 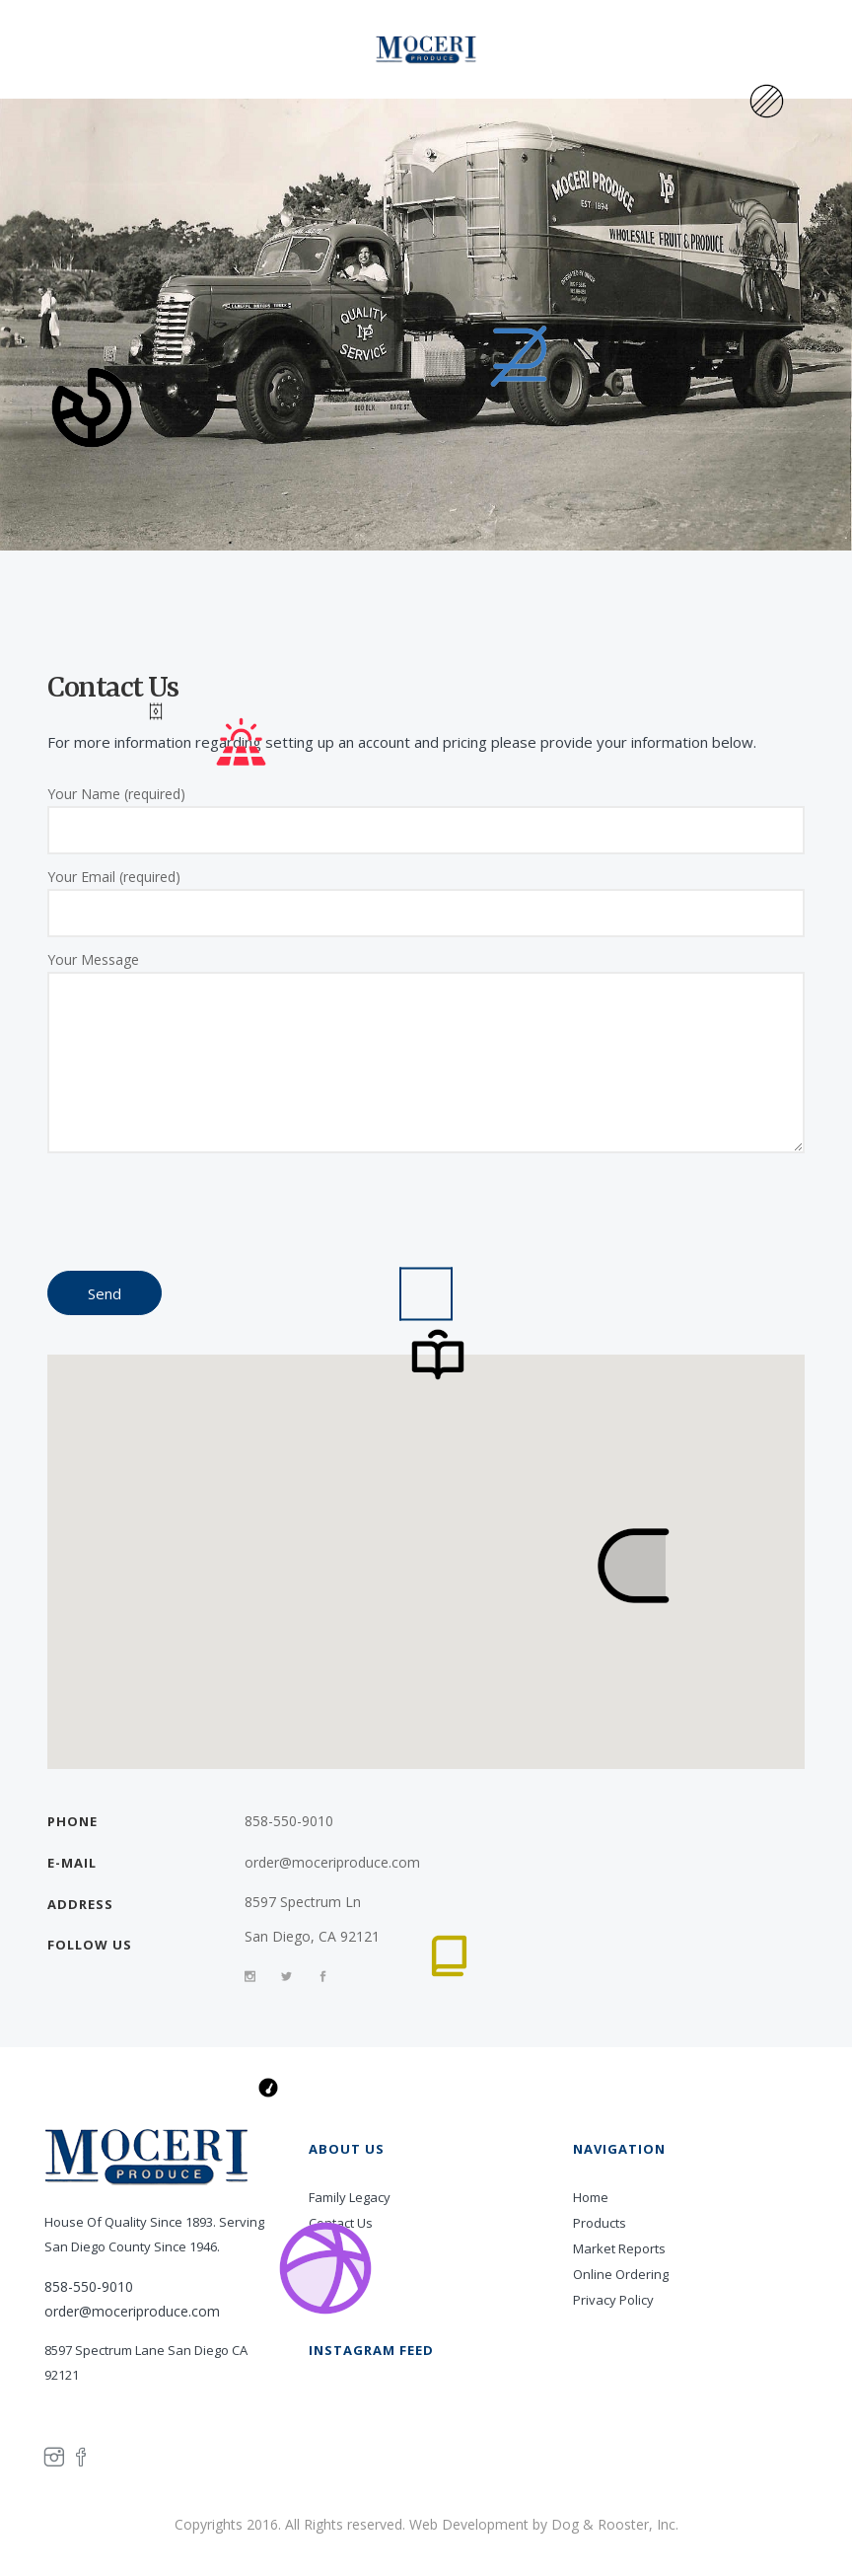 What do you see at coordinates (449, 1955) in the screenshot?
I see `open your library or reading list` at bounding box center [449, 1955].